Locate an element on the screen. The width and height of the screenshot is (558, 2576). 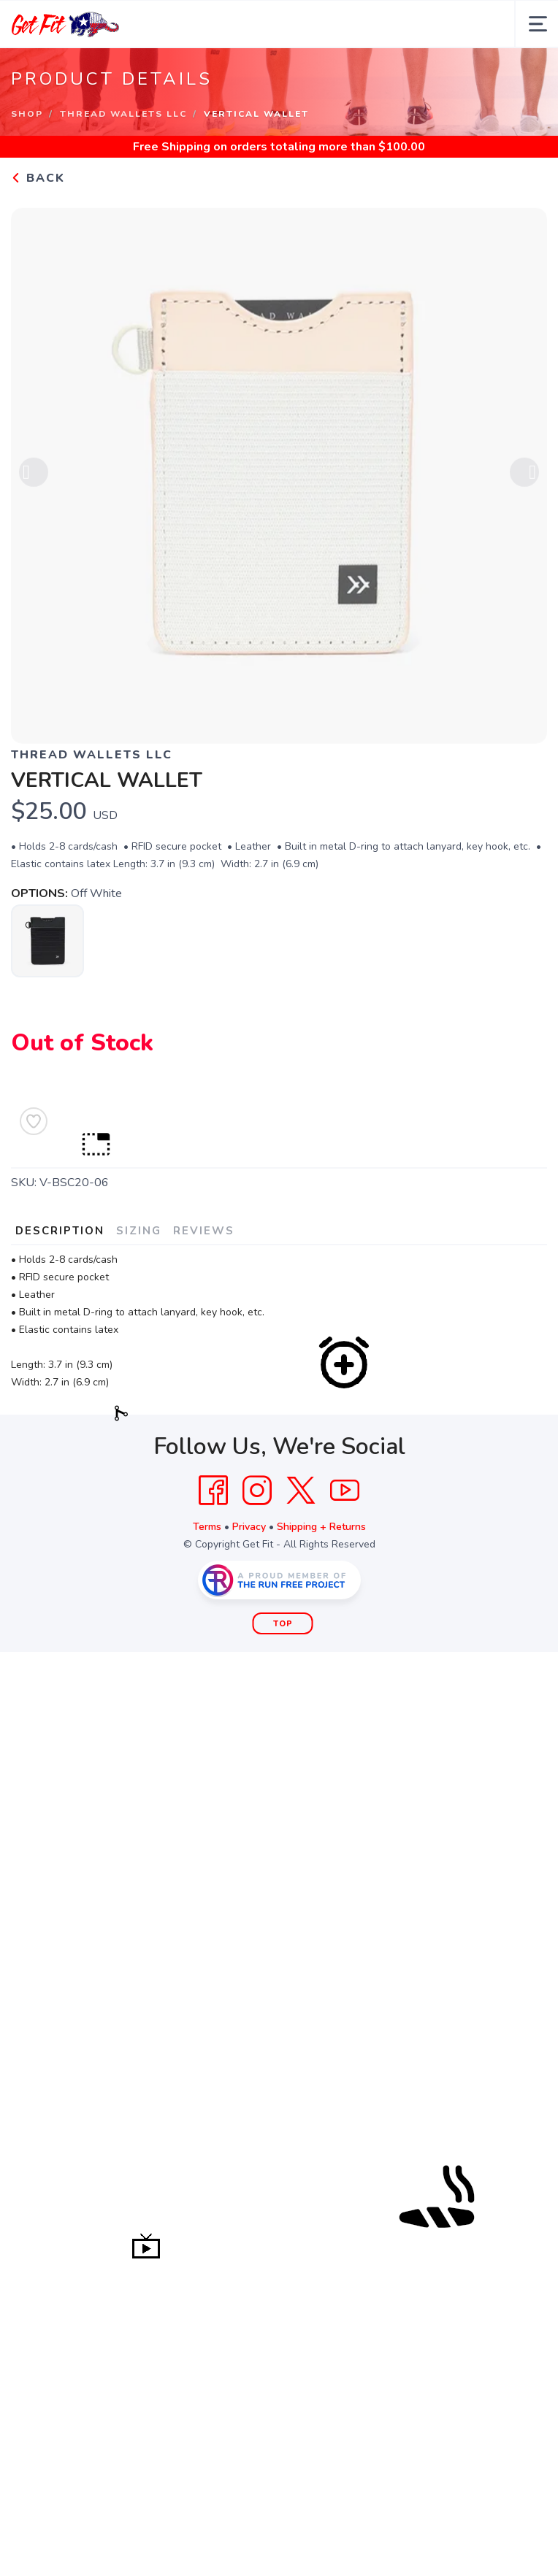
an inactive or background browser tab is located at coordinates (96, 1144).